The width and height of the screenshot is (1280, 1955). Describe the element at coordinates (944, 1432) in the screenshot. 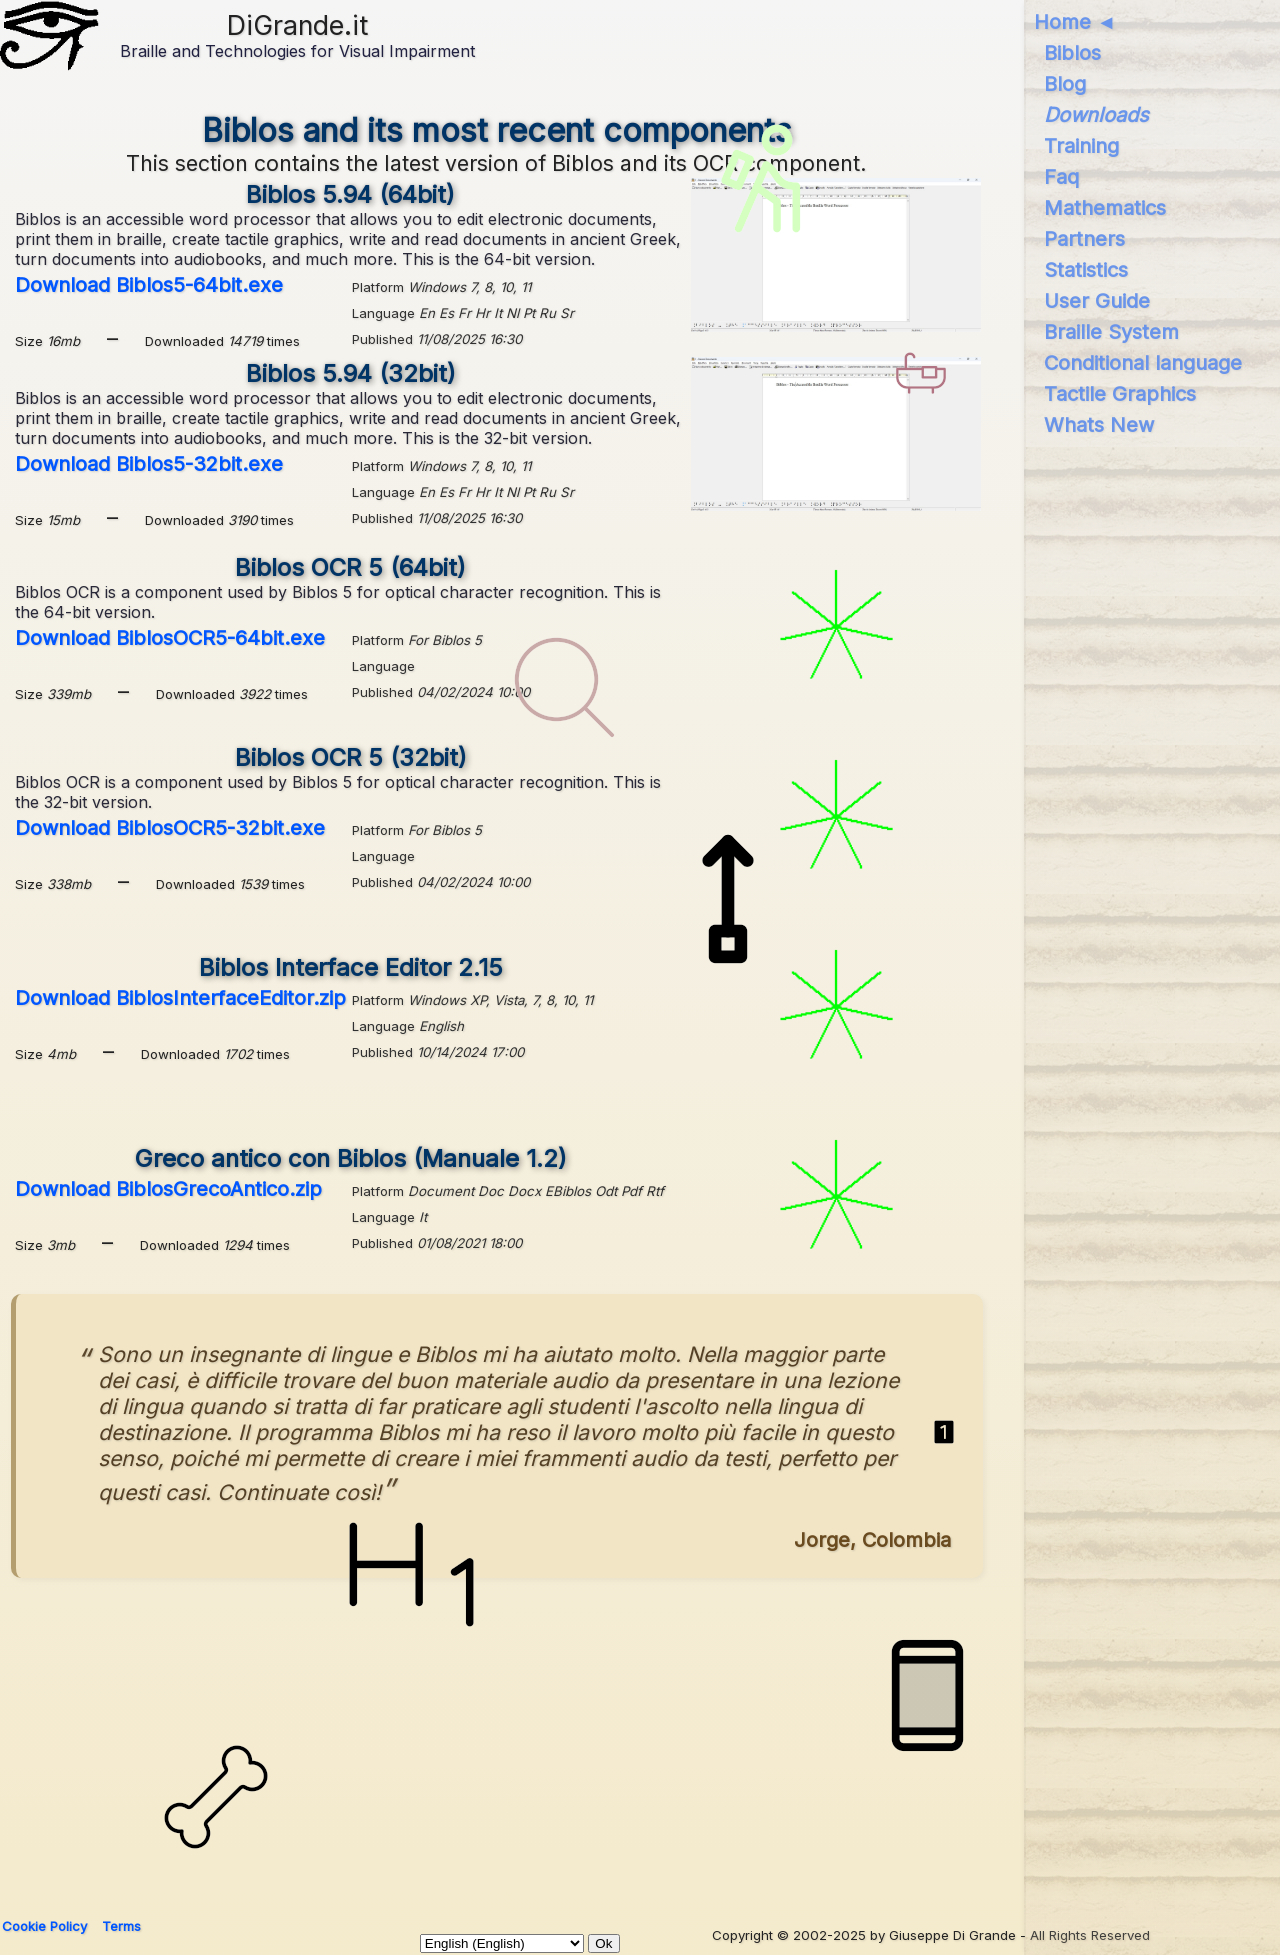

I see `indicates first place or top ranking` at that location.